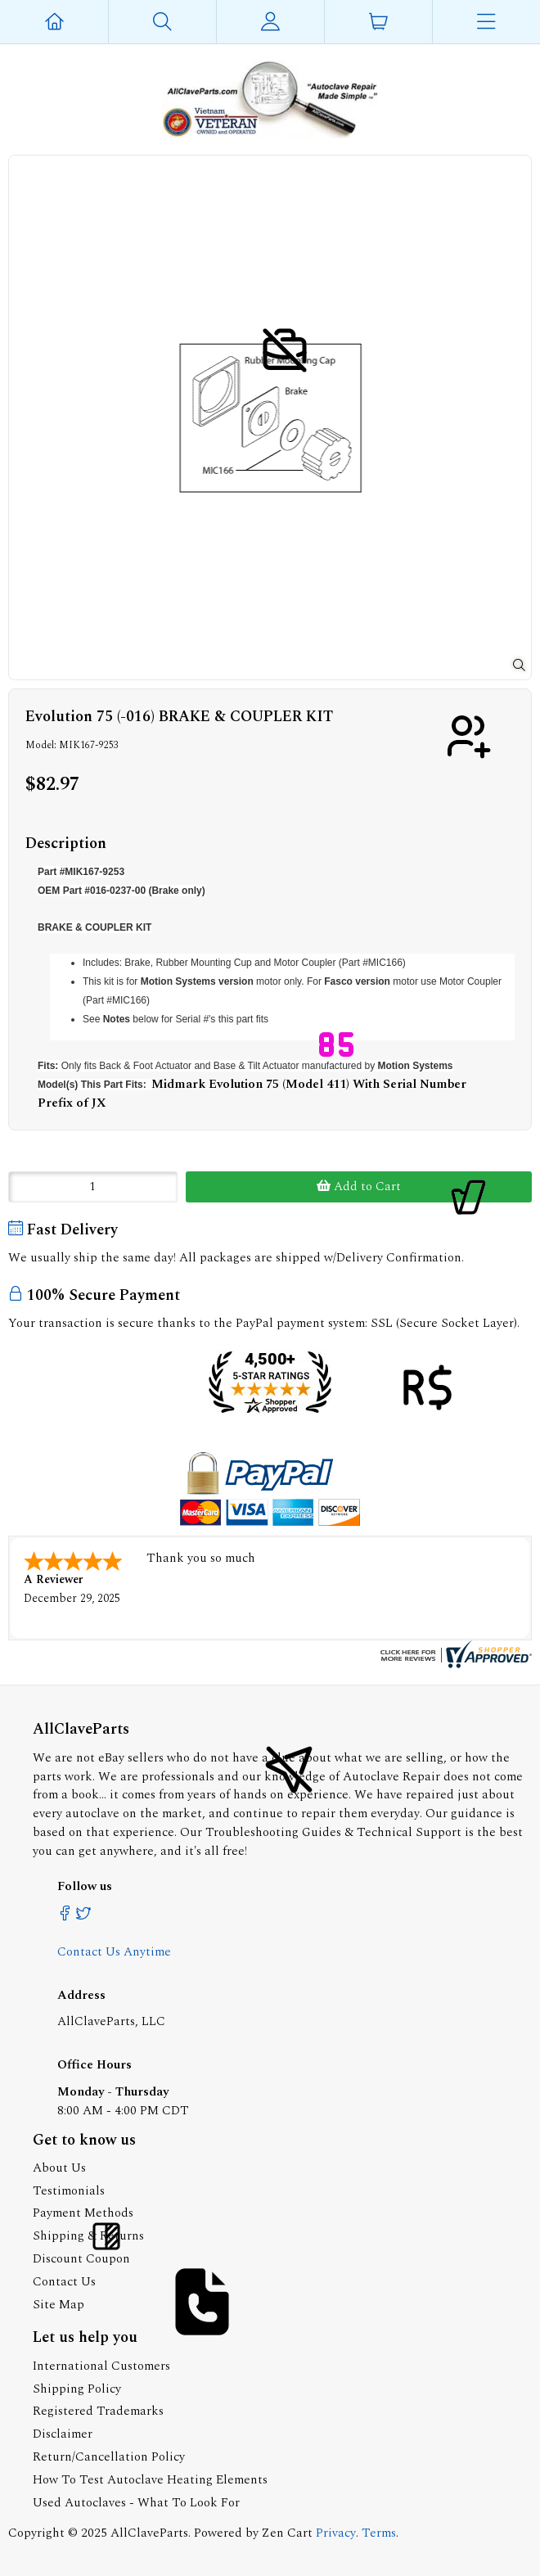  What do you see at coordinates (285, 350) in the screenshot?
I see `indicates work mode is disabled` at bounding box center [285, 350].